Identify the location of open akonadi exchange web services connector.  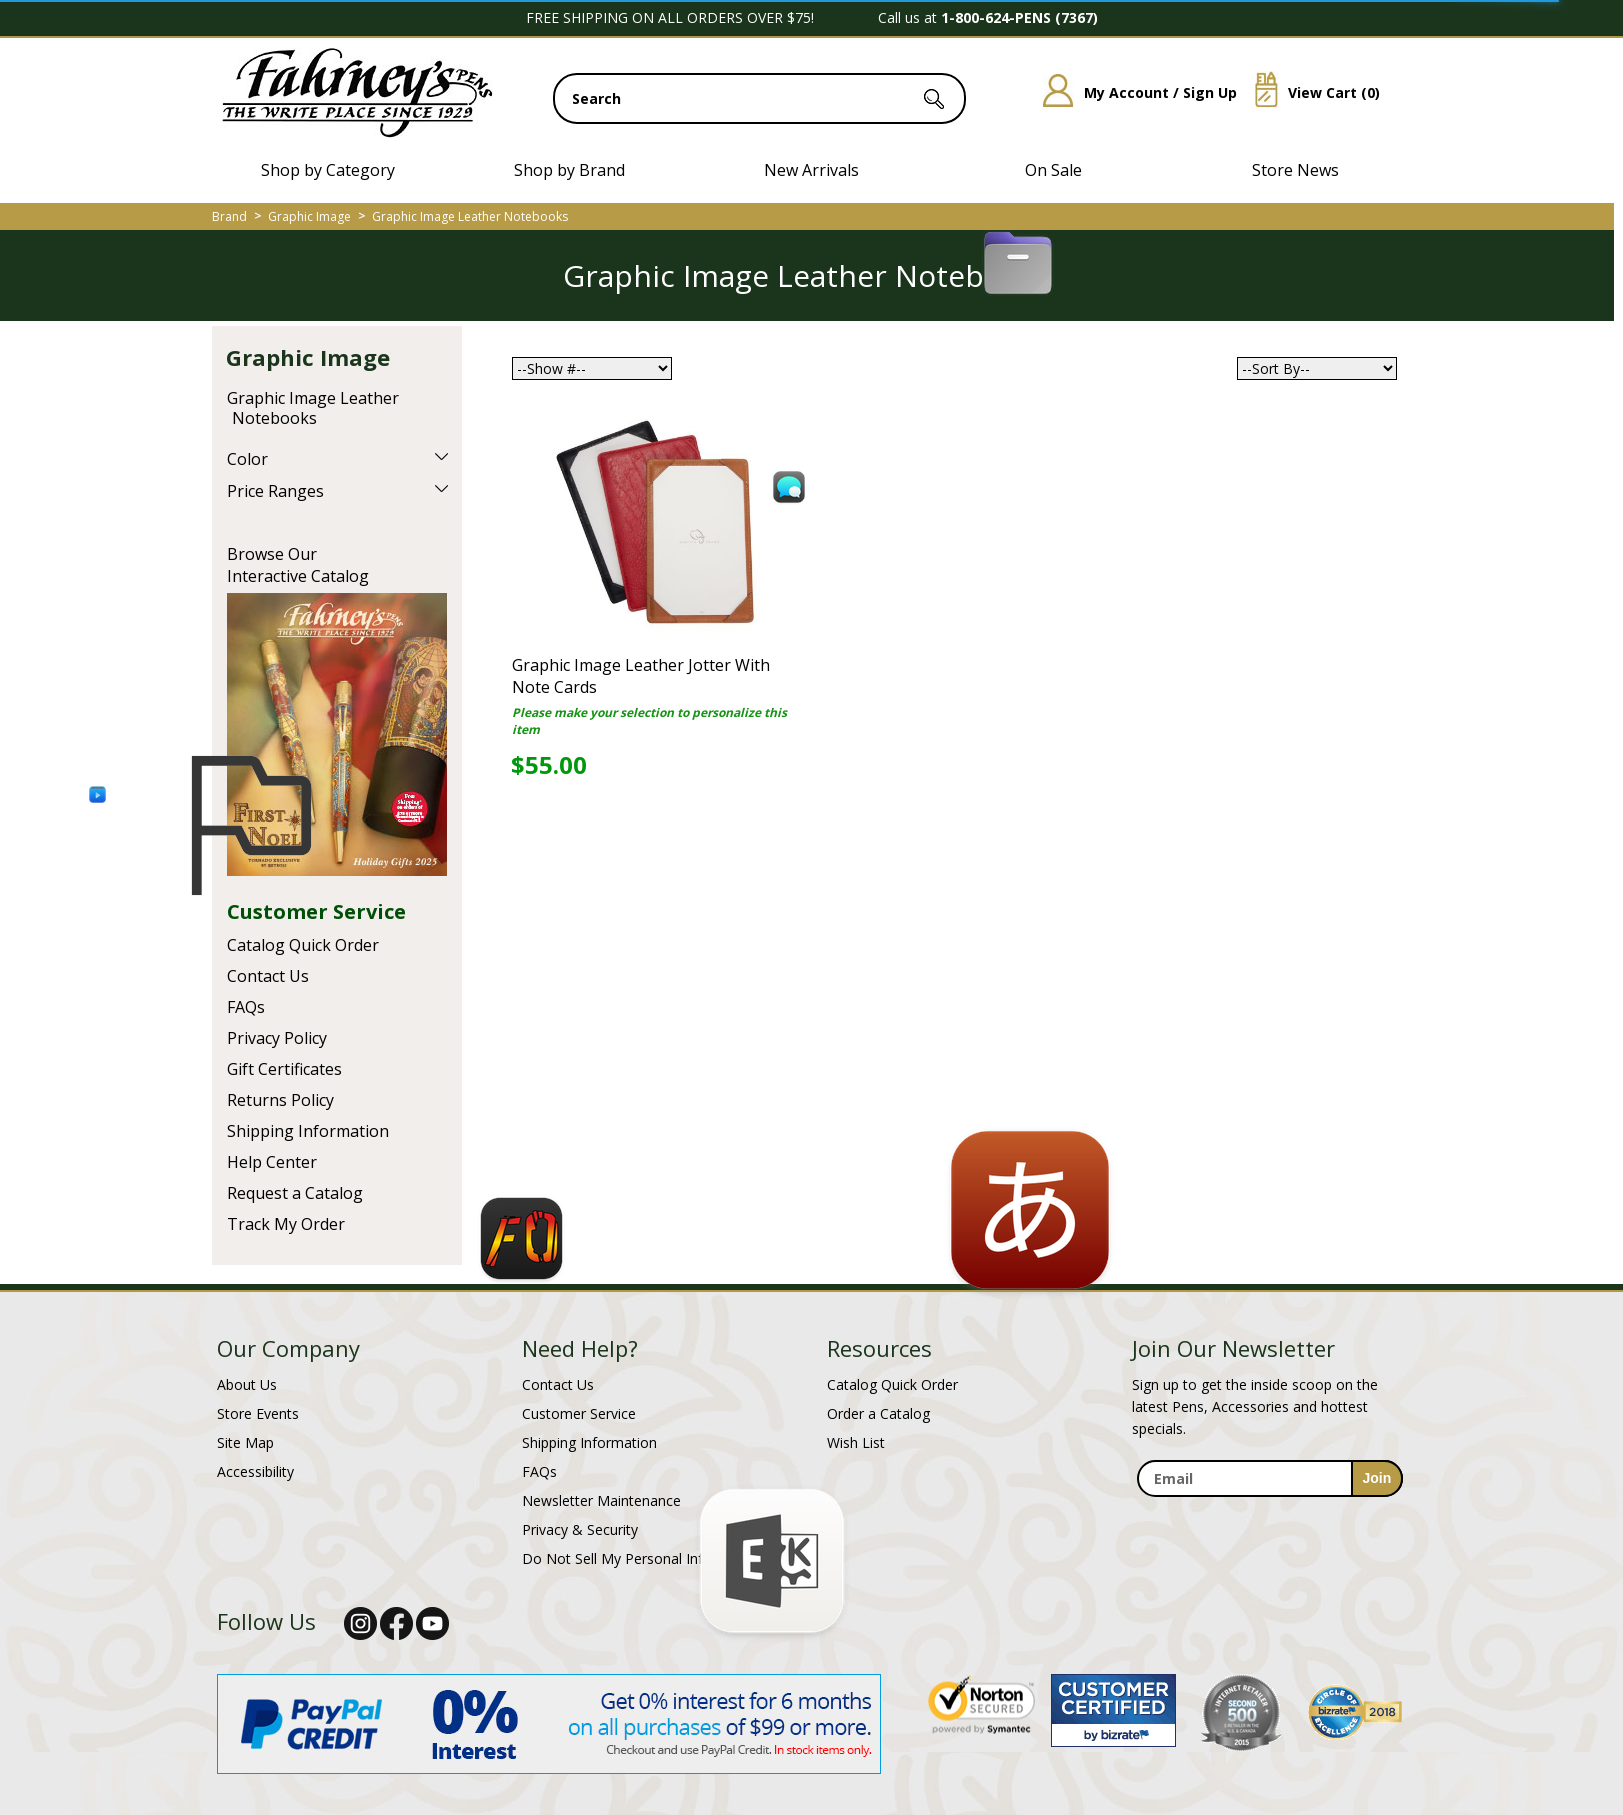
(772, 1561).